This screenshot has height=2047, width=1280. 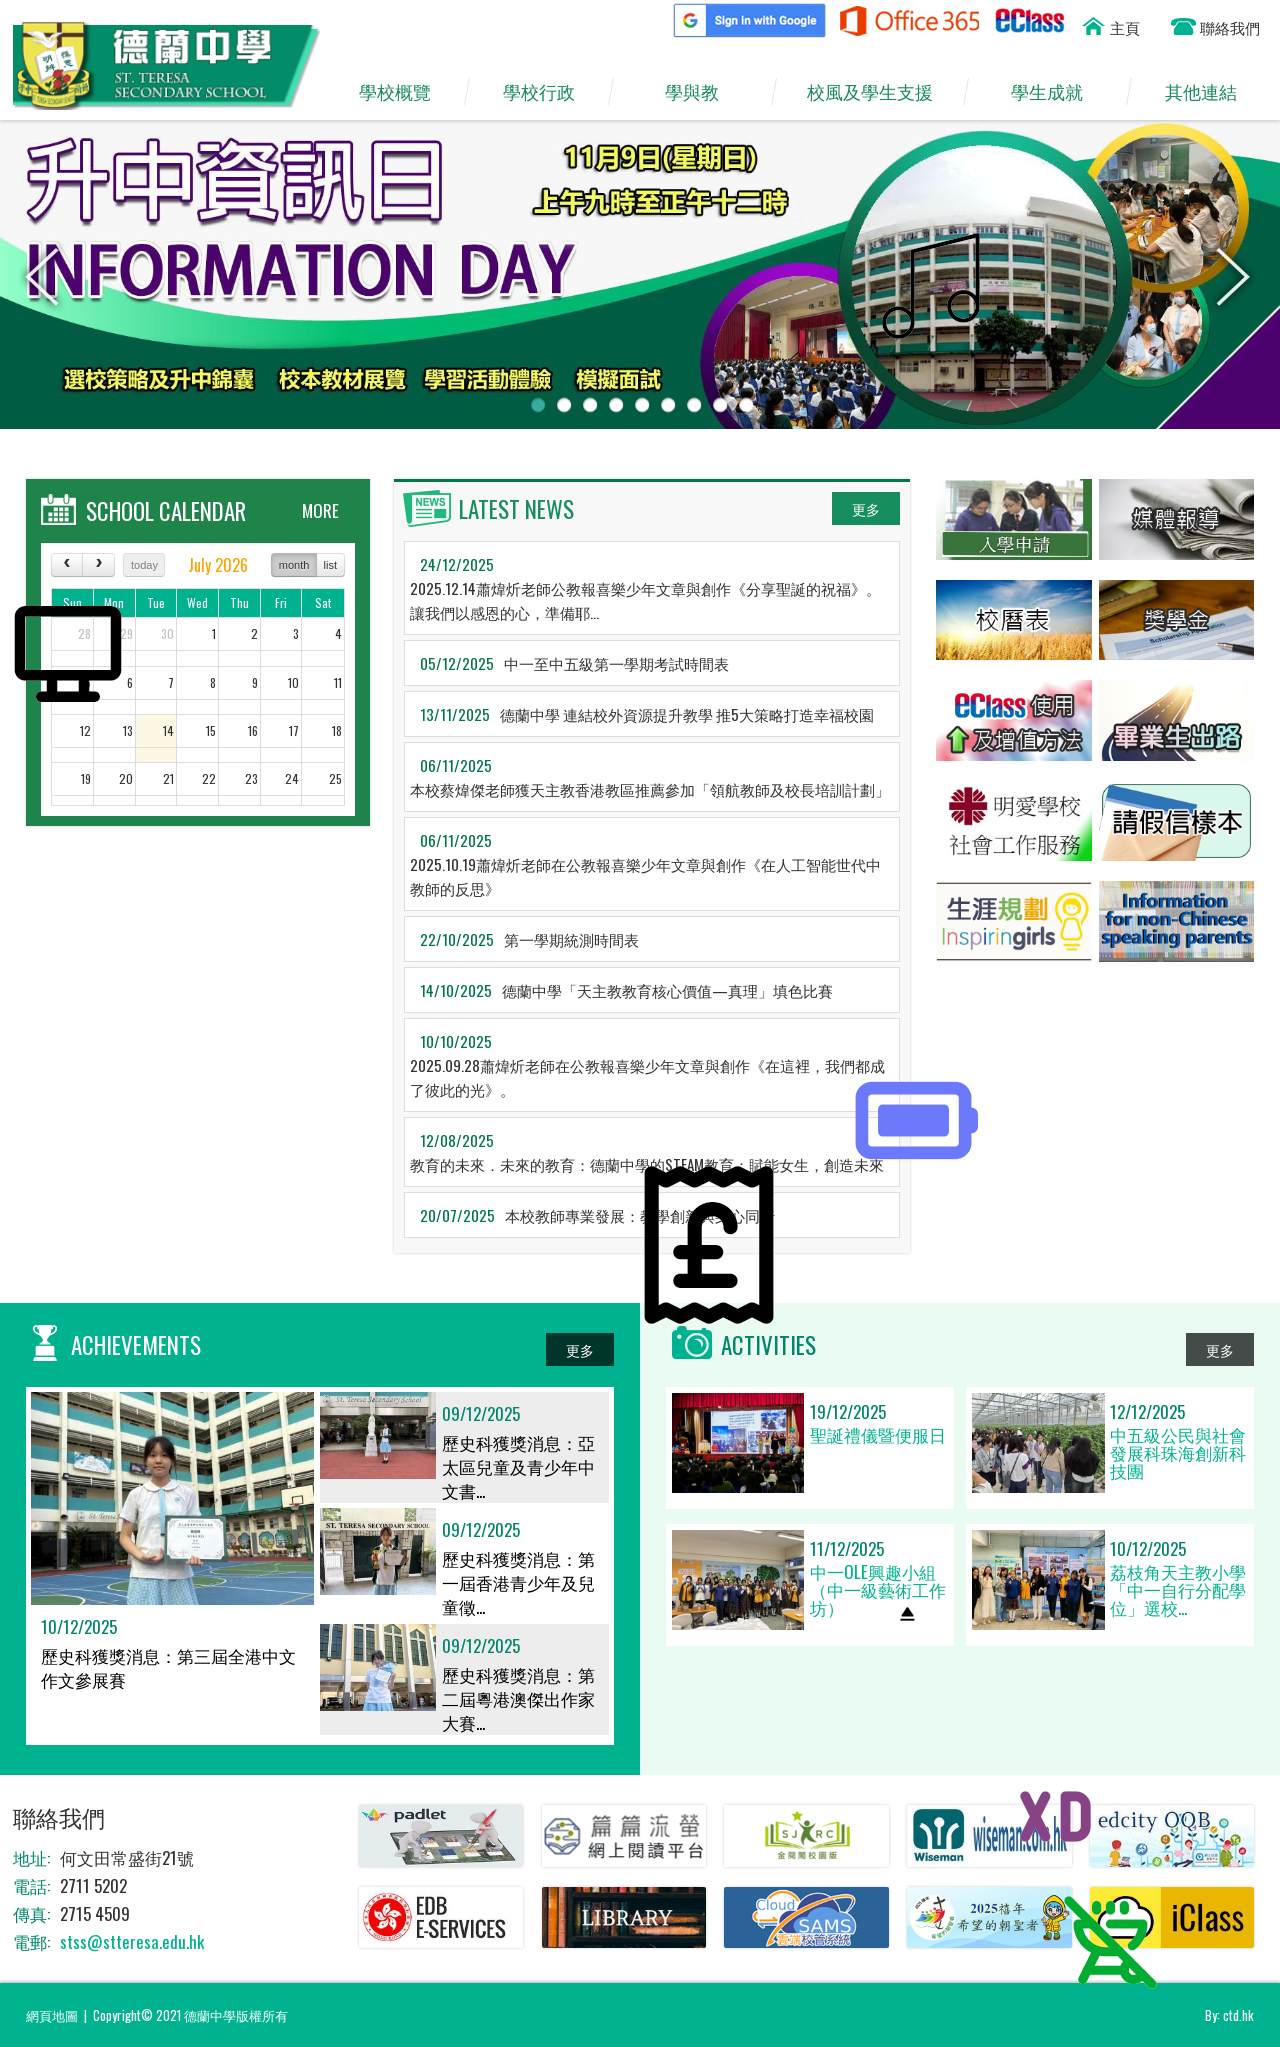 I want to click on indicates full battery charge, so click(x=913, y=1120).